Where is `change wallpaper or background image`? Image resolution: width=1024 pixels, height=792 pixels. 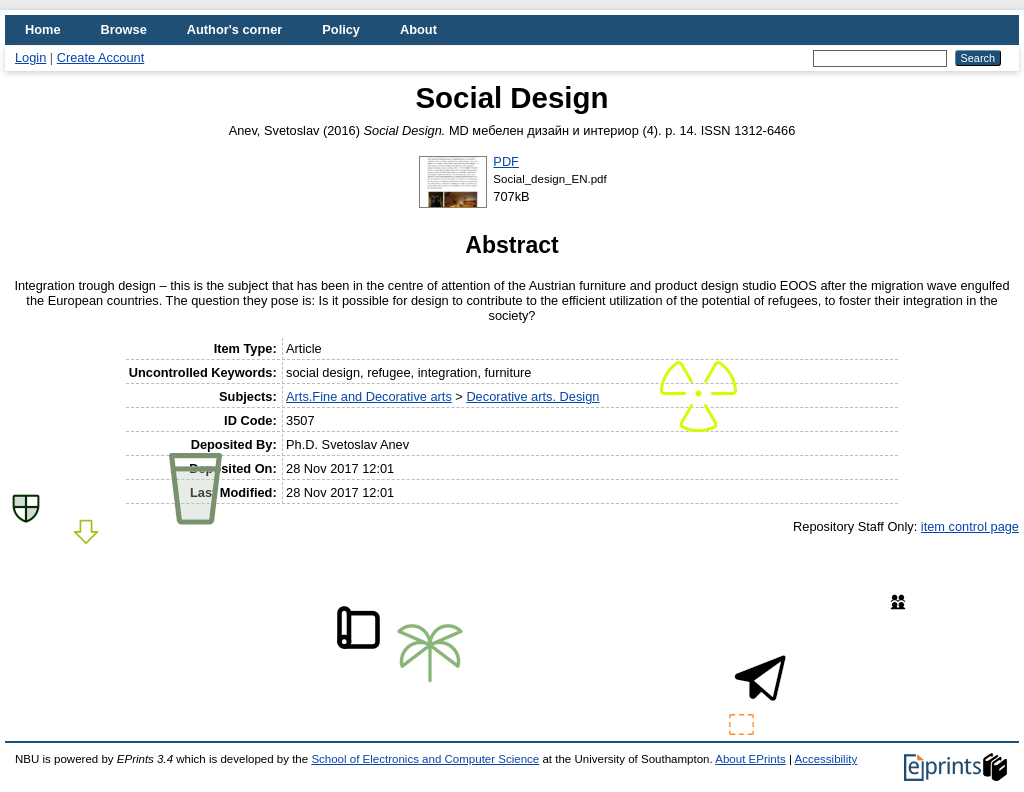 change wallpaper or background image is located at coordinates (358, 627).